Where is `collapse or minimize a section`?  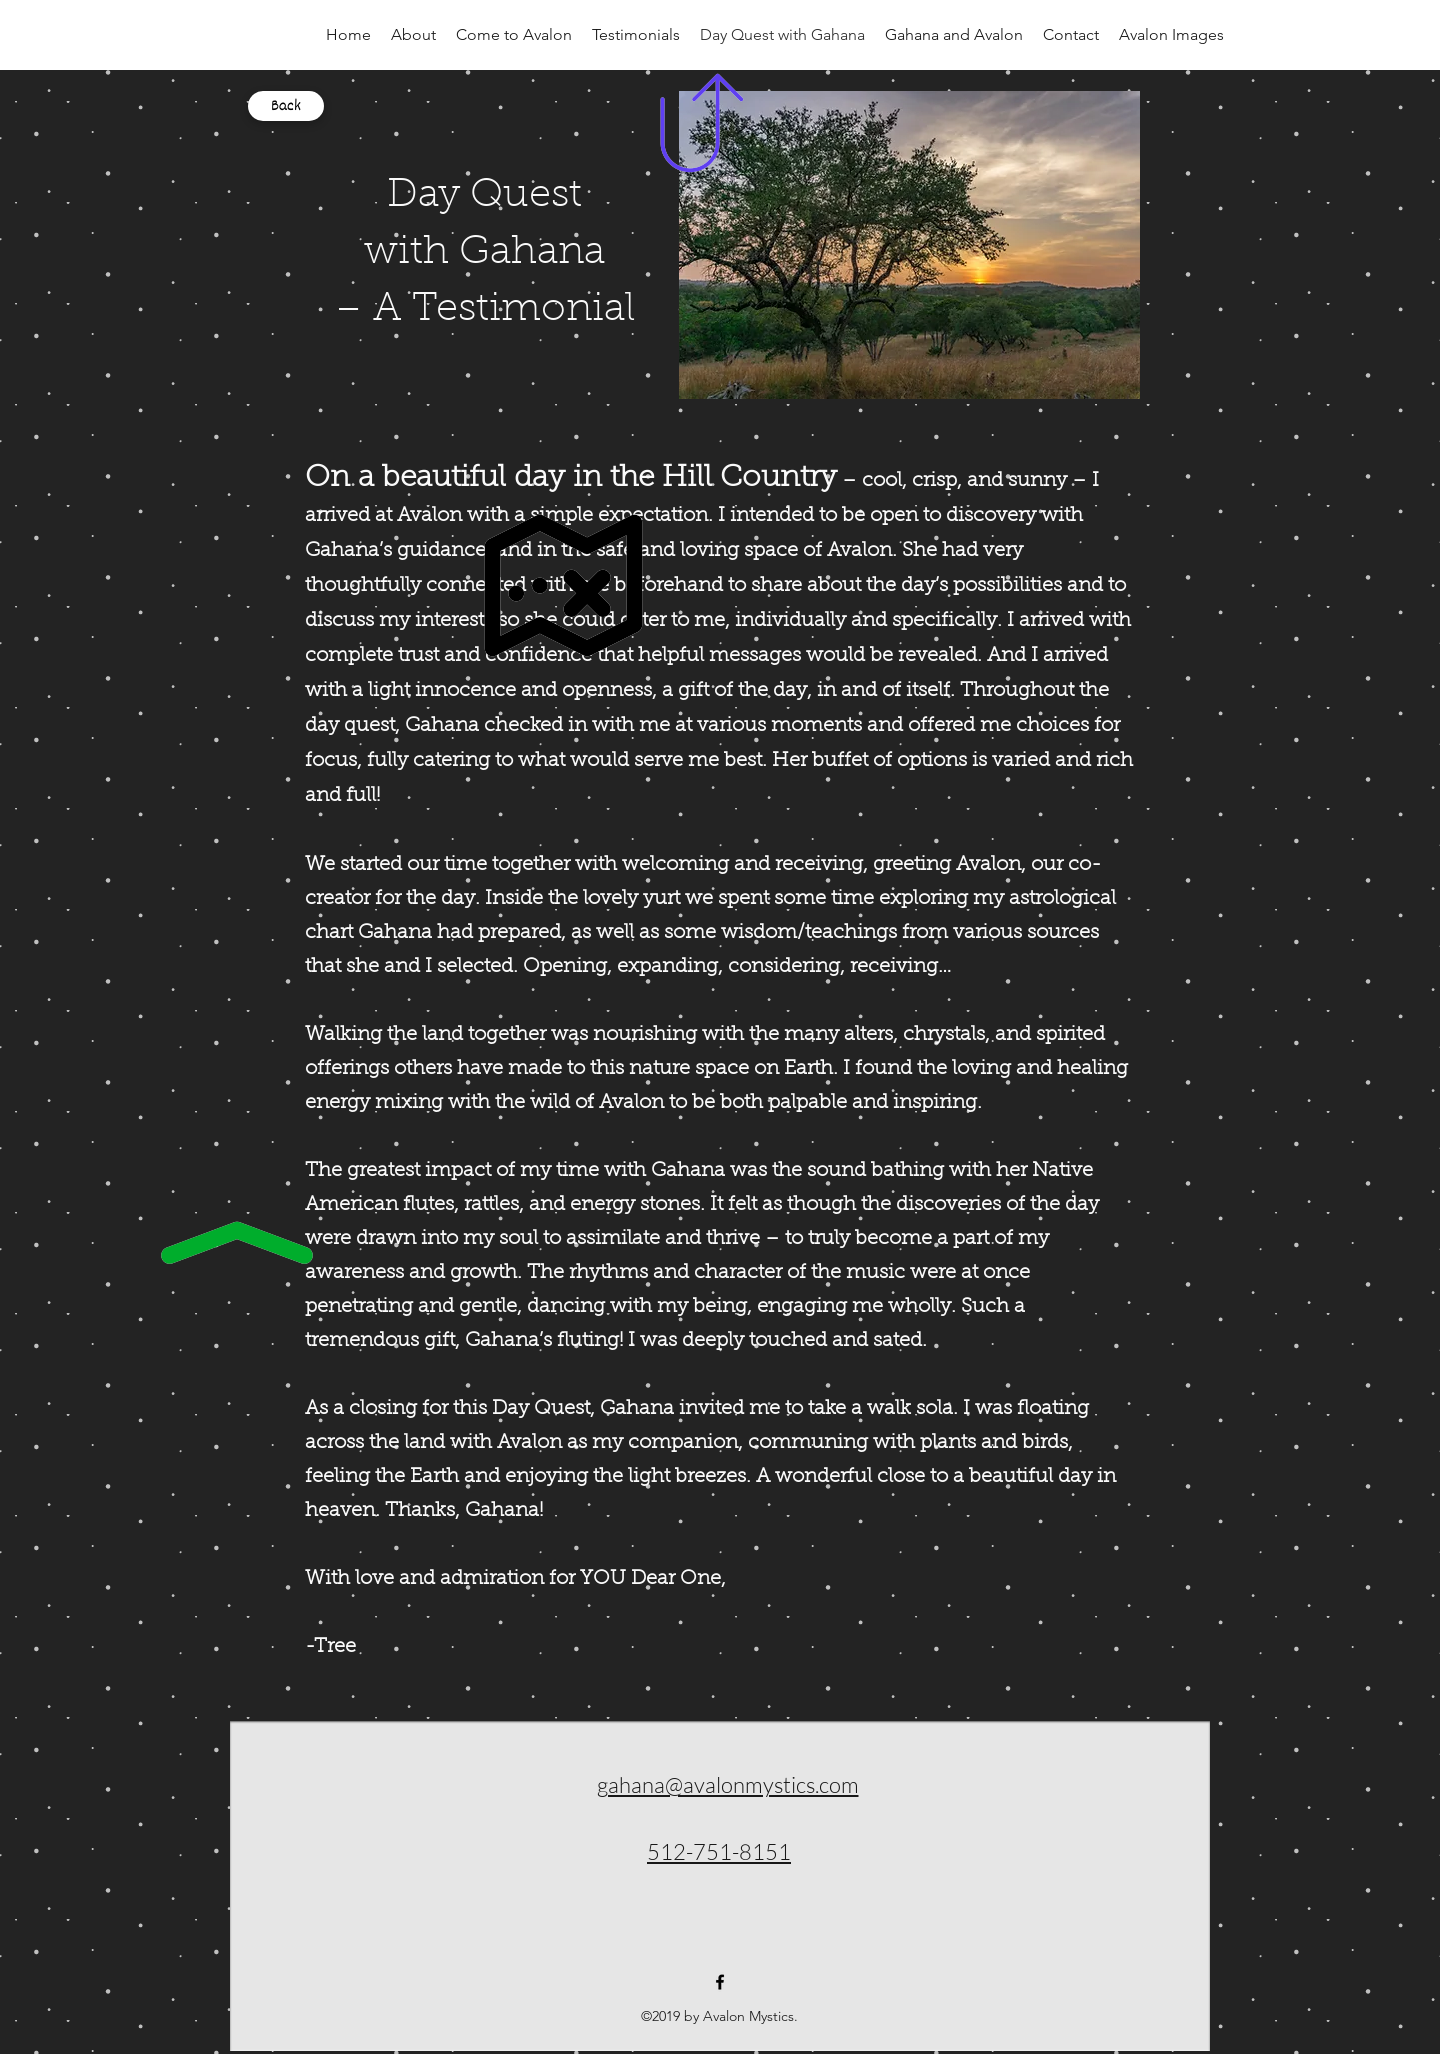 collapse or minimize a section is located at coordinates (237, 1247).